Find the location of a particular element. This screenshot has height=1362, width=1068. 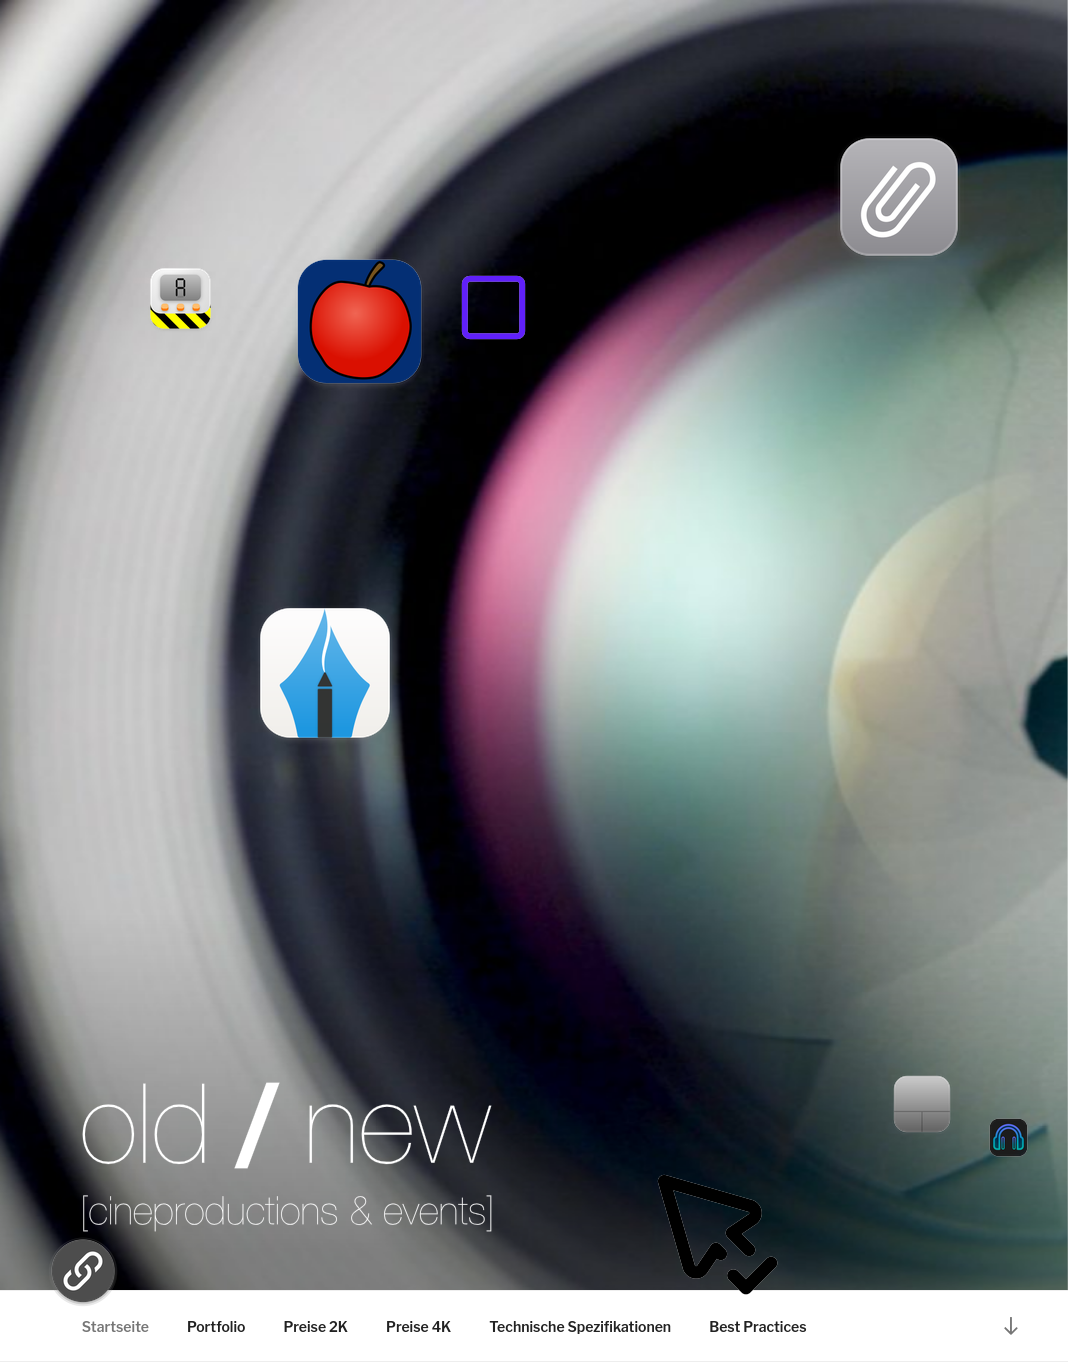

touchpad or trackpad input device settings is located at coordinates (922, 1104).